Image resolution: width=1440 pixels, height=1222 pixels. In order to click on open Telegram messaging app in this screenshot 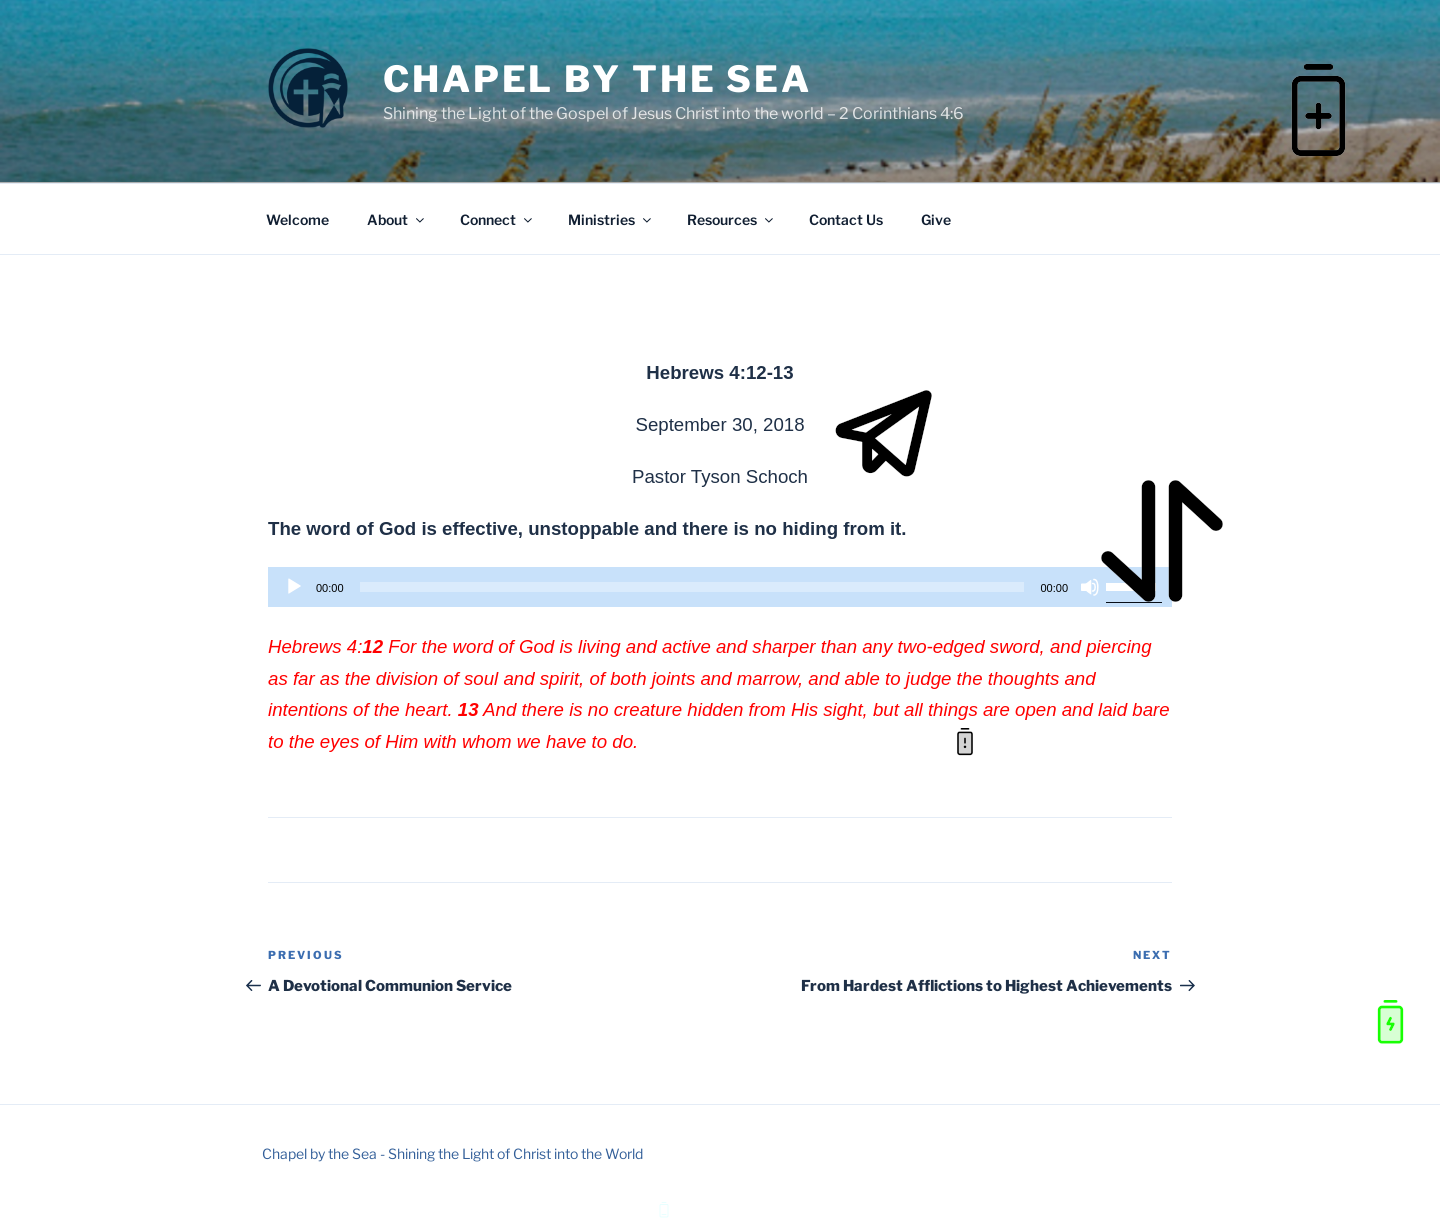, I will do `click(887, 435)`.